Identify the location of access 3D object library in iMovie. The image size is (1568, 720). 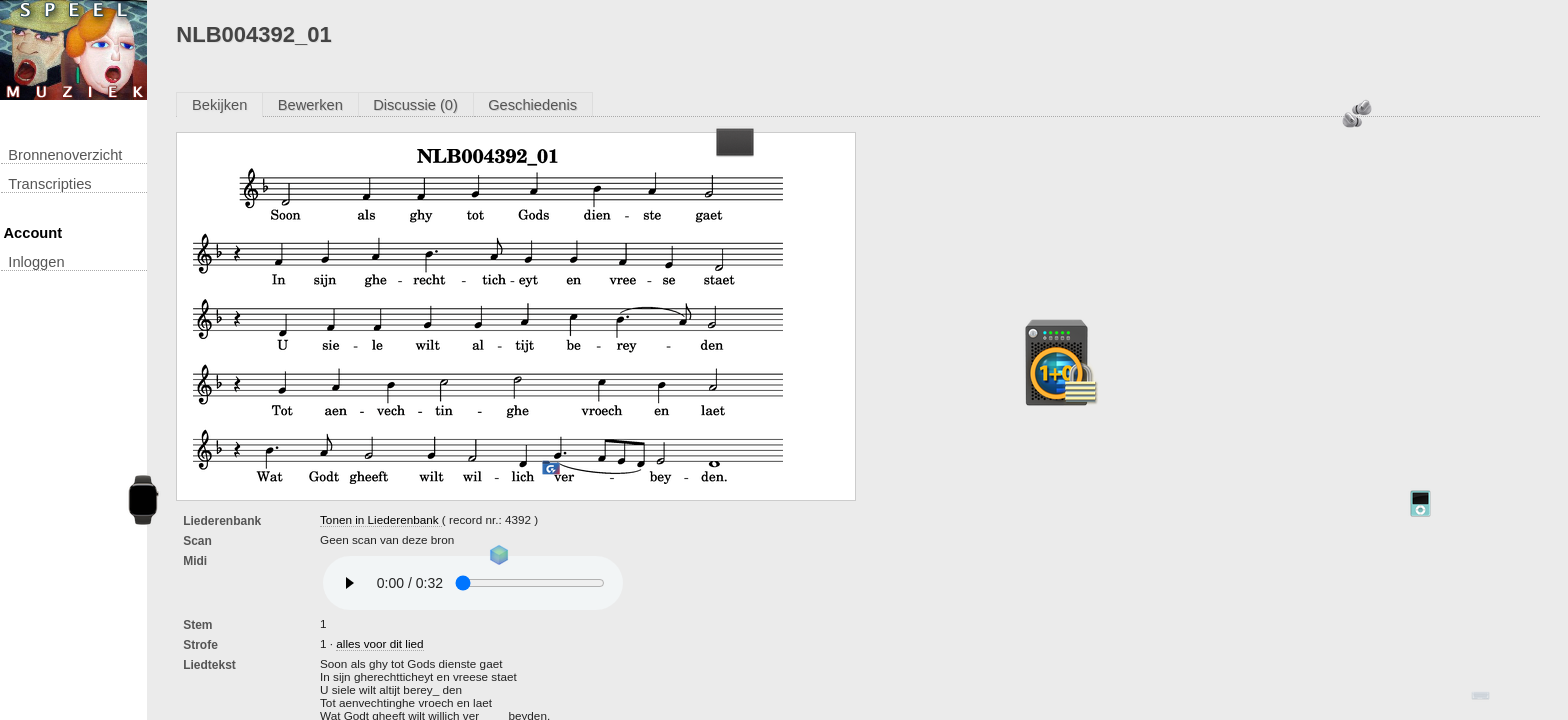
(499, 555).